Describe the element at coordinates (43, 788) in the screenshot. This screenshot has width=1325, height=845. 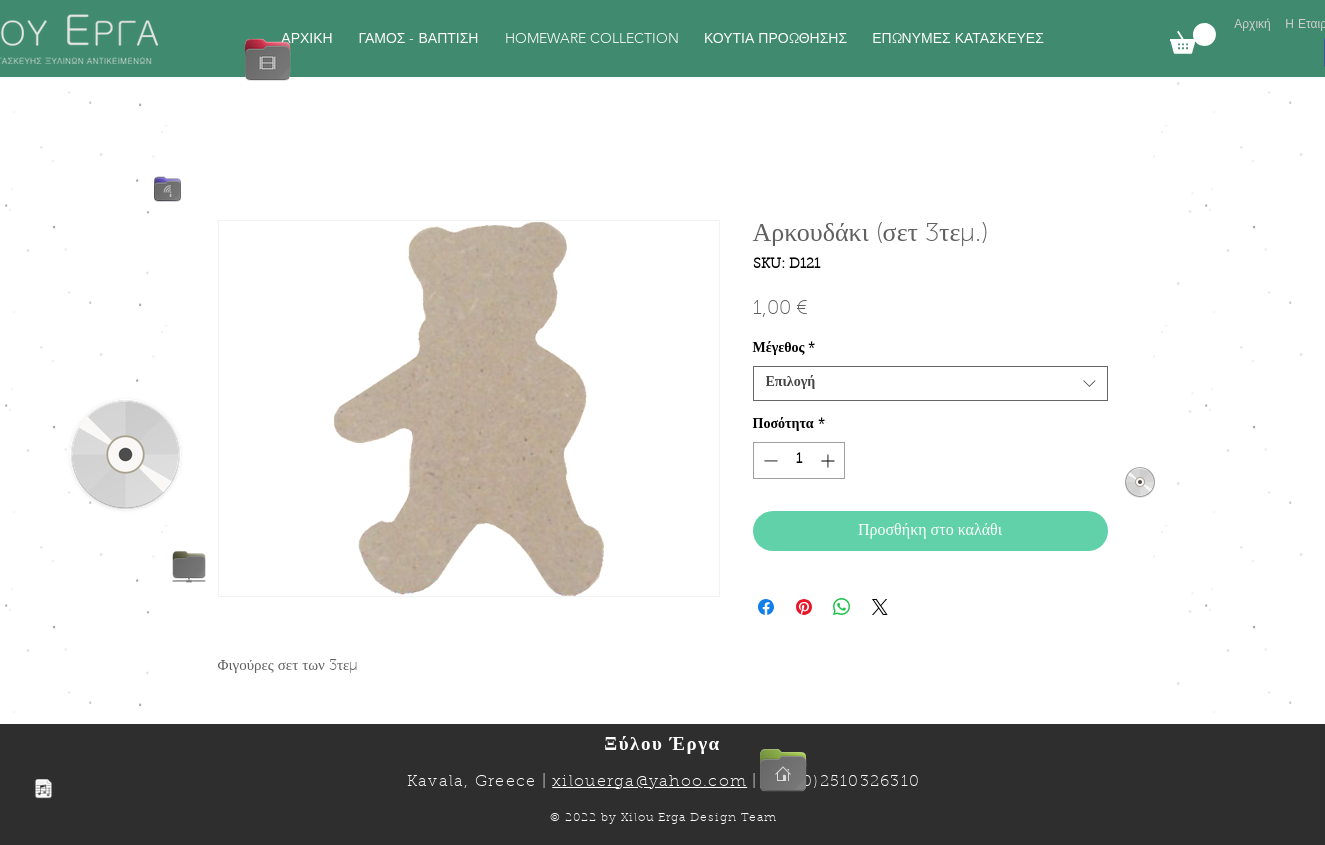
I see `an iMelody audio file` at that location.